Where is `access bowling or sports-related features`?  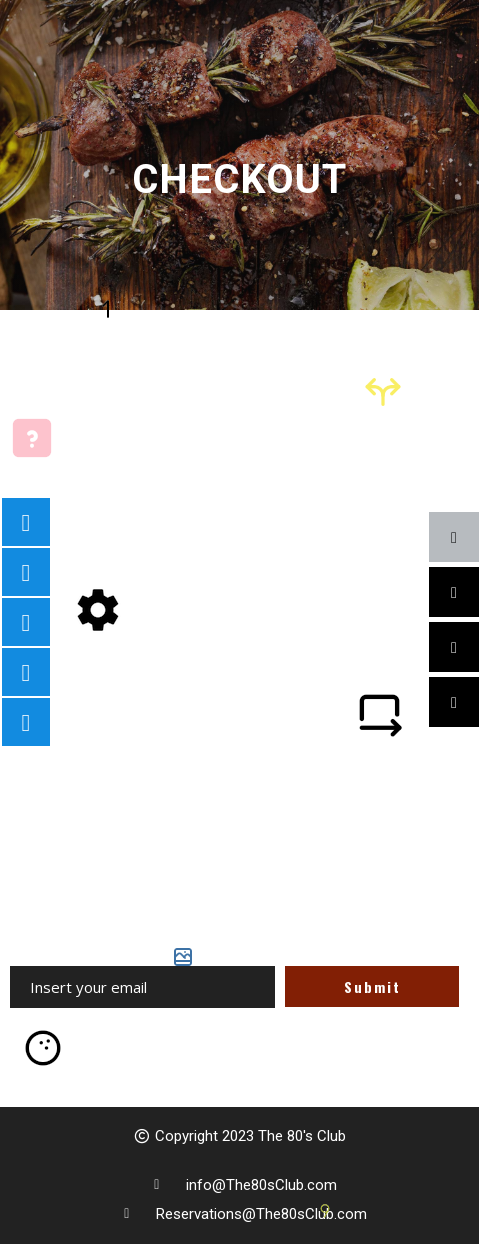 access bowling or sports-related features is located at coordinates (43, 1048).